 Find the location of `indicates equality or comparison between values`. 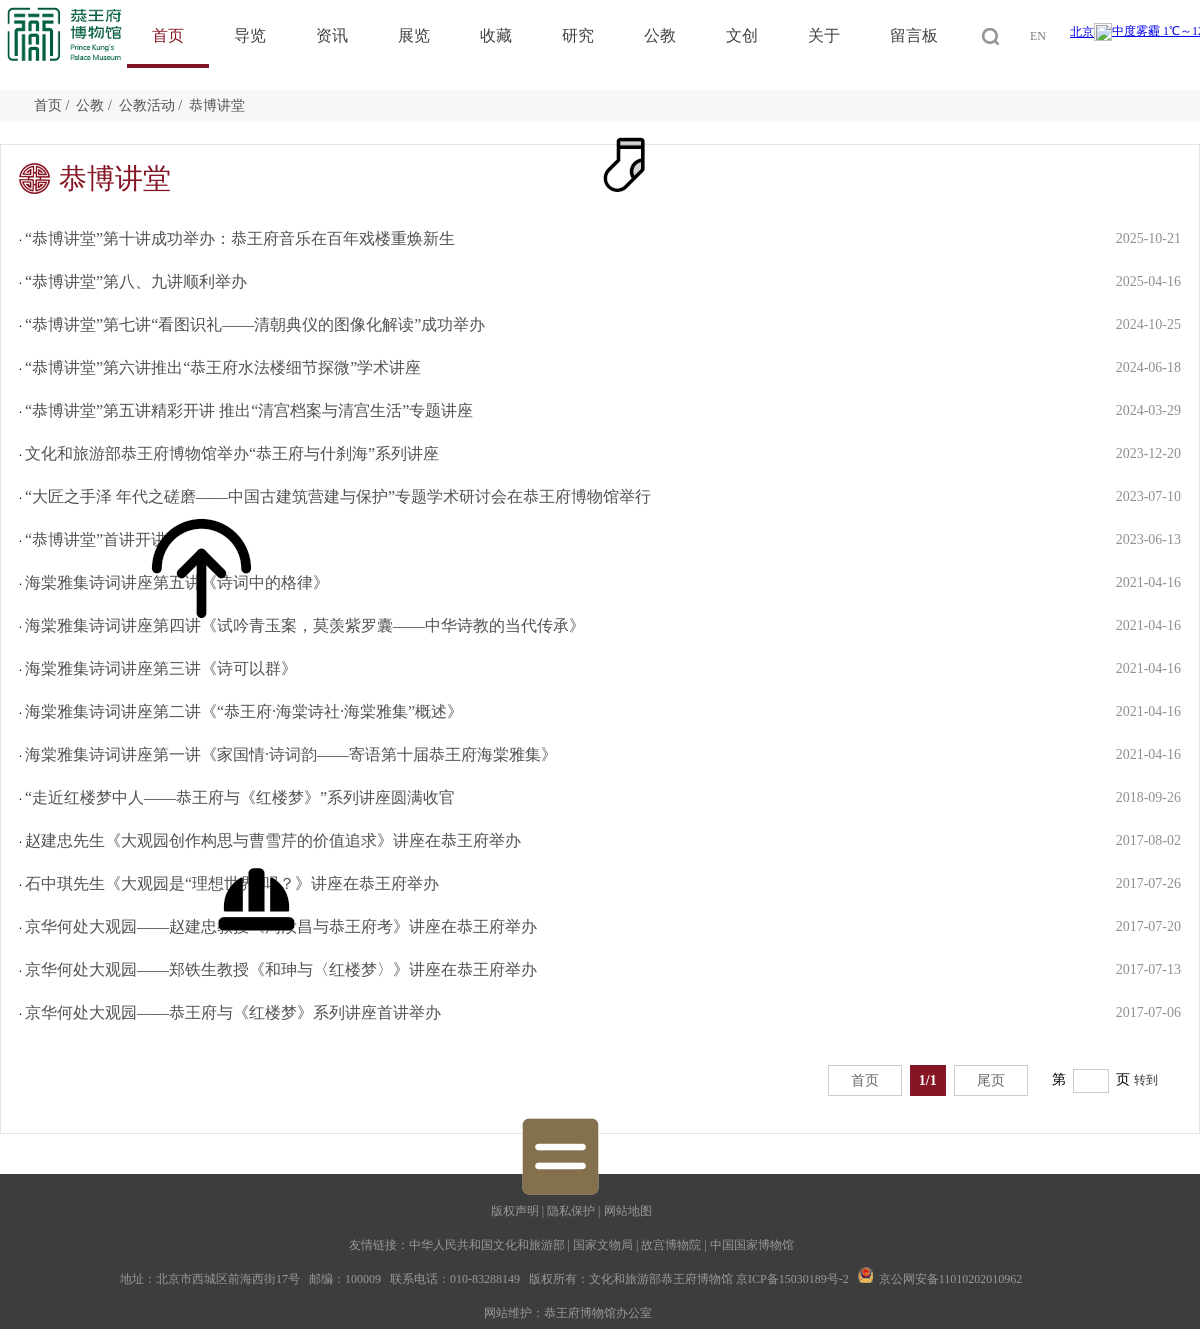

indicates equality or comparison between values is located at coordinates (560, 1156).